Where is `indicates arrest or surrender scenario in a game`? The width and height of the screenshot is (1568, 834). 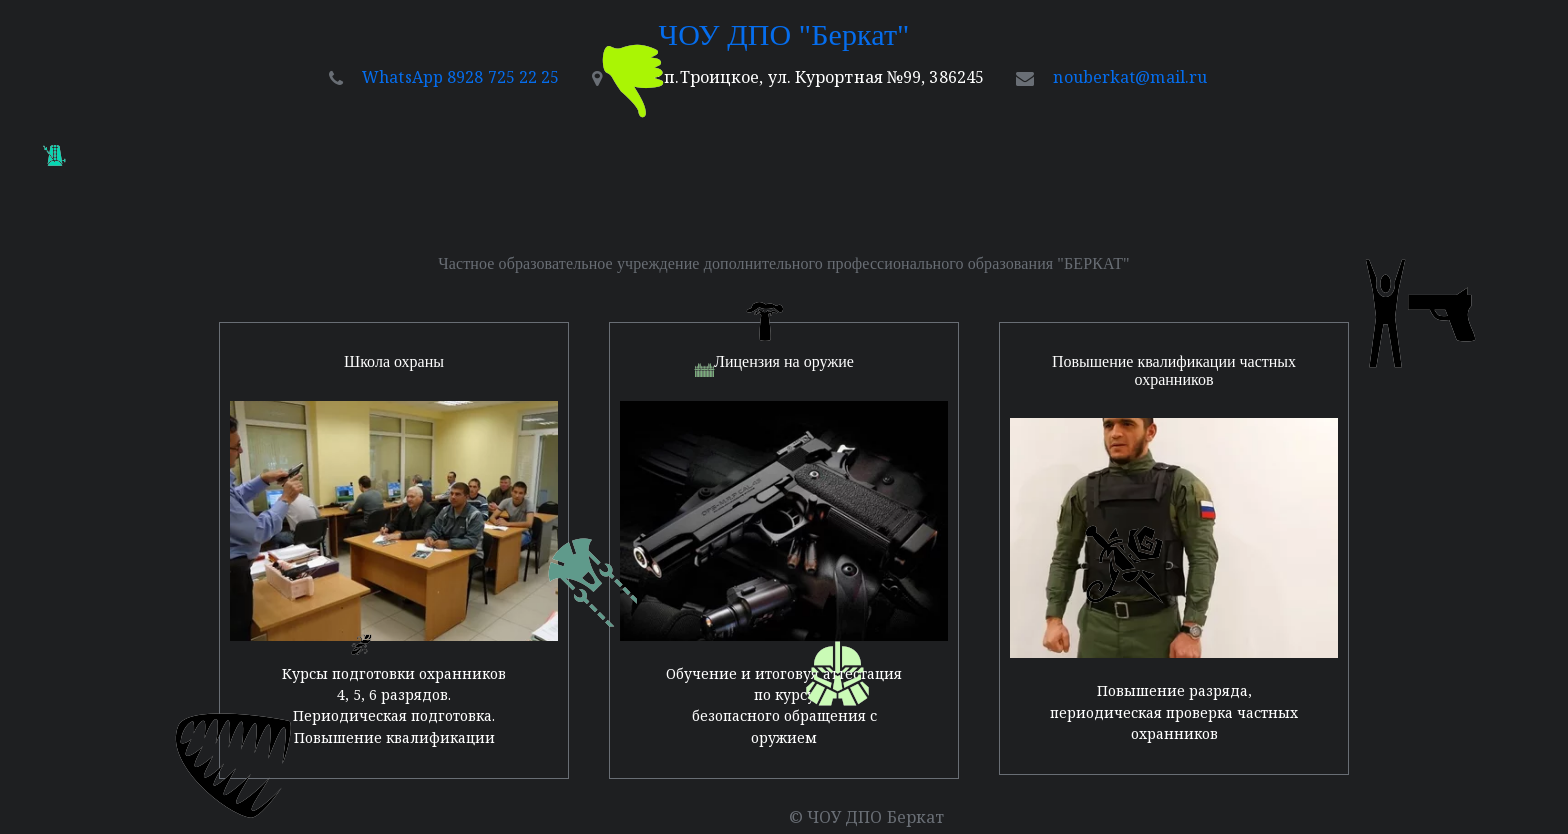
indicates arrest or surrender scenario in a game is located at coordinates (1420, 313).